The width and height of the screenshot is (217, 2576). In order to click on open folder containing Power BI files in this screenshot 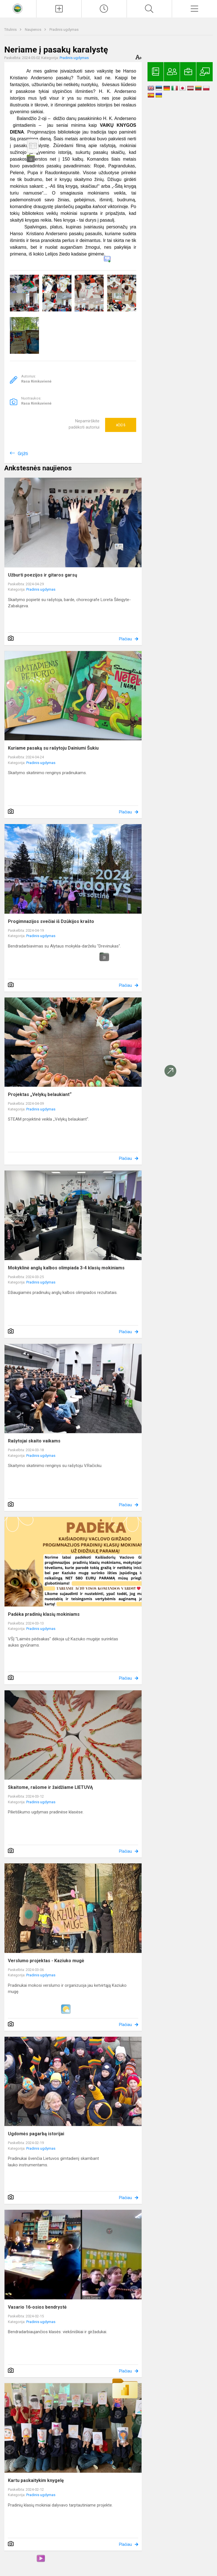, I will do `click(125, 2389)`.